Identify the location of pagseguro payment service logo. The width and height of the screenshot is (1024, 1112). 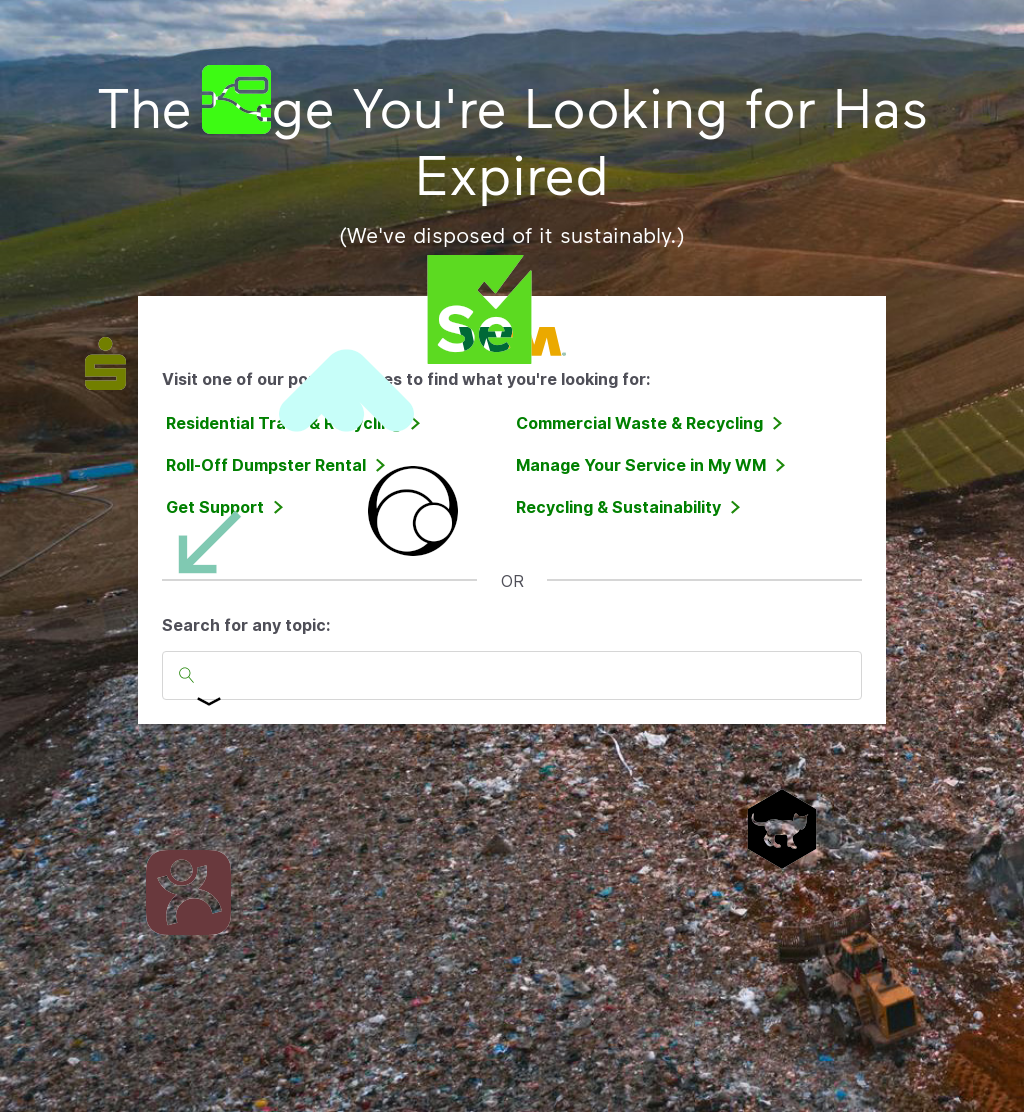
(413, 511).